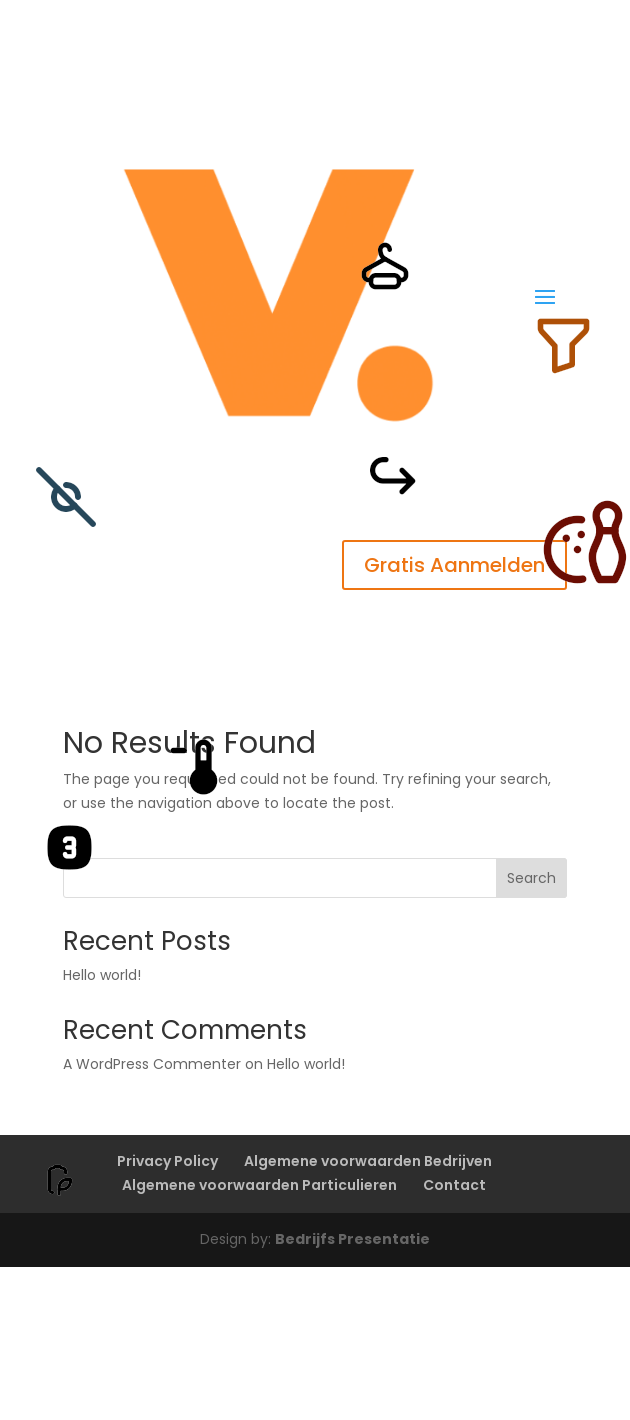 This screenshot has width=630, height=1420. I want to click on browse bowling alleys nearby, so click(585, 542).